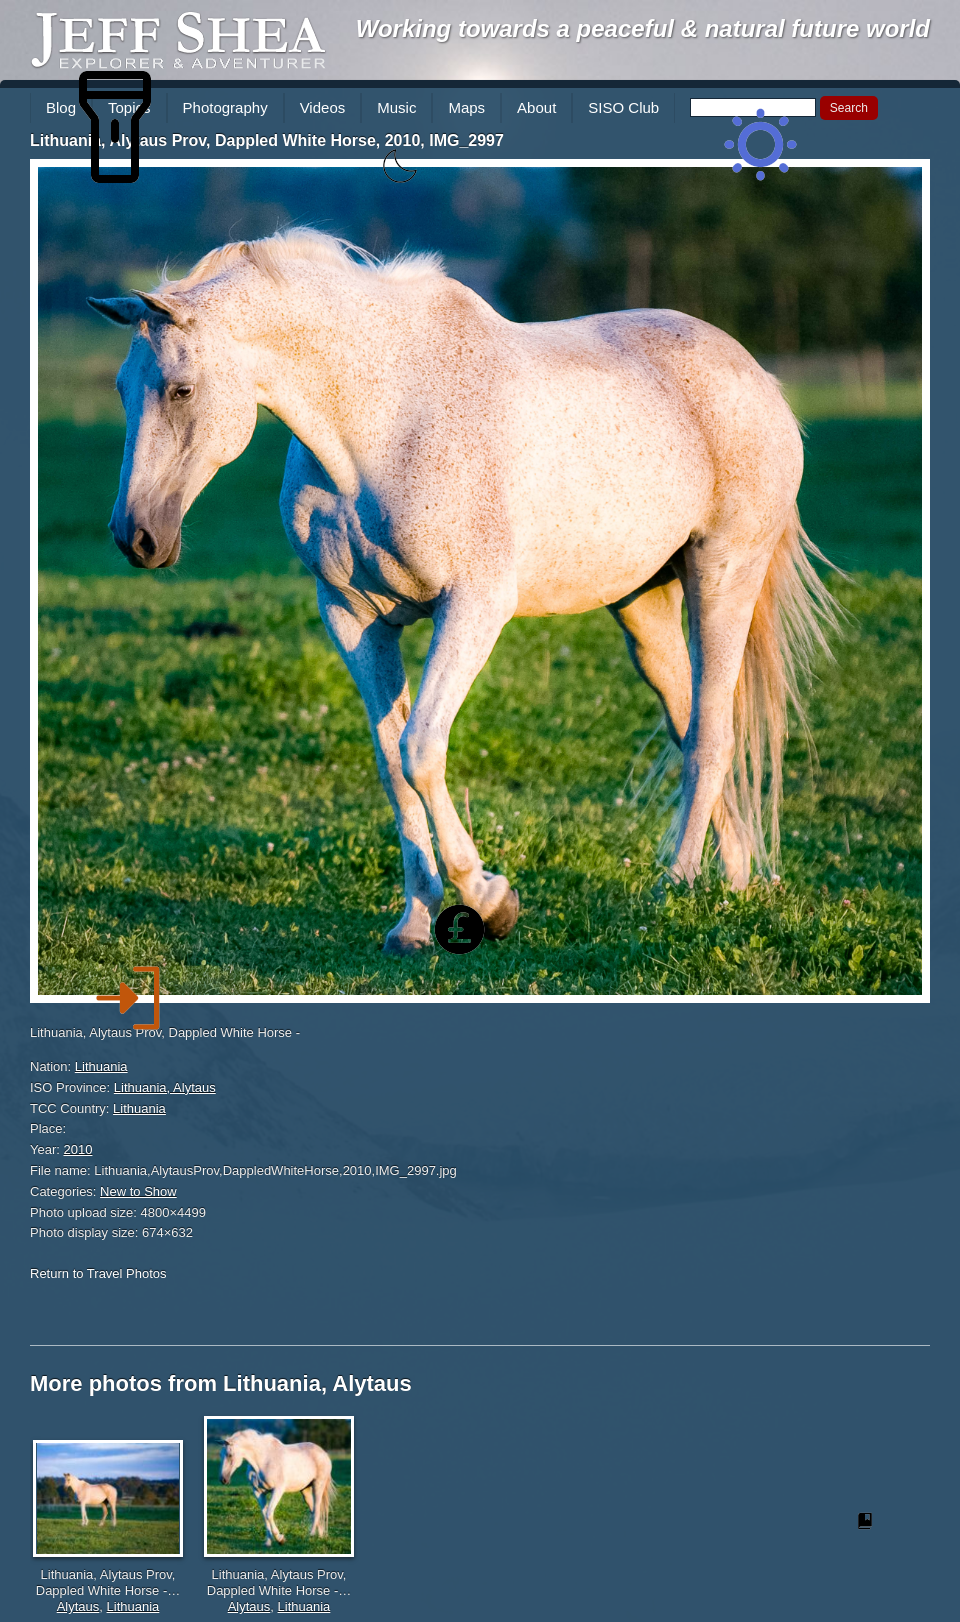 This screenshot has width=960, height=1622. Describe the element at coordinates (115, 127) in the screenshot. I see `toggle flashlight on or off` at that location.